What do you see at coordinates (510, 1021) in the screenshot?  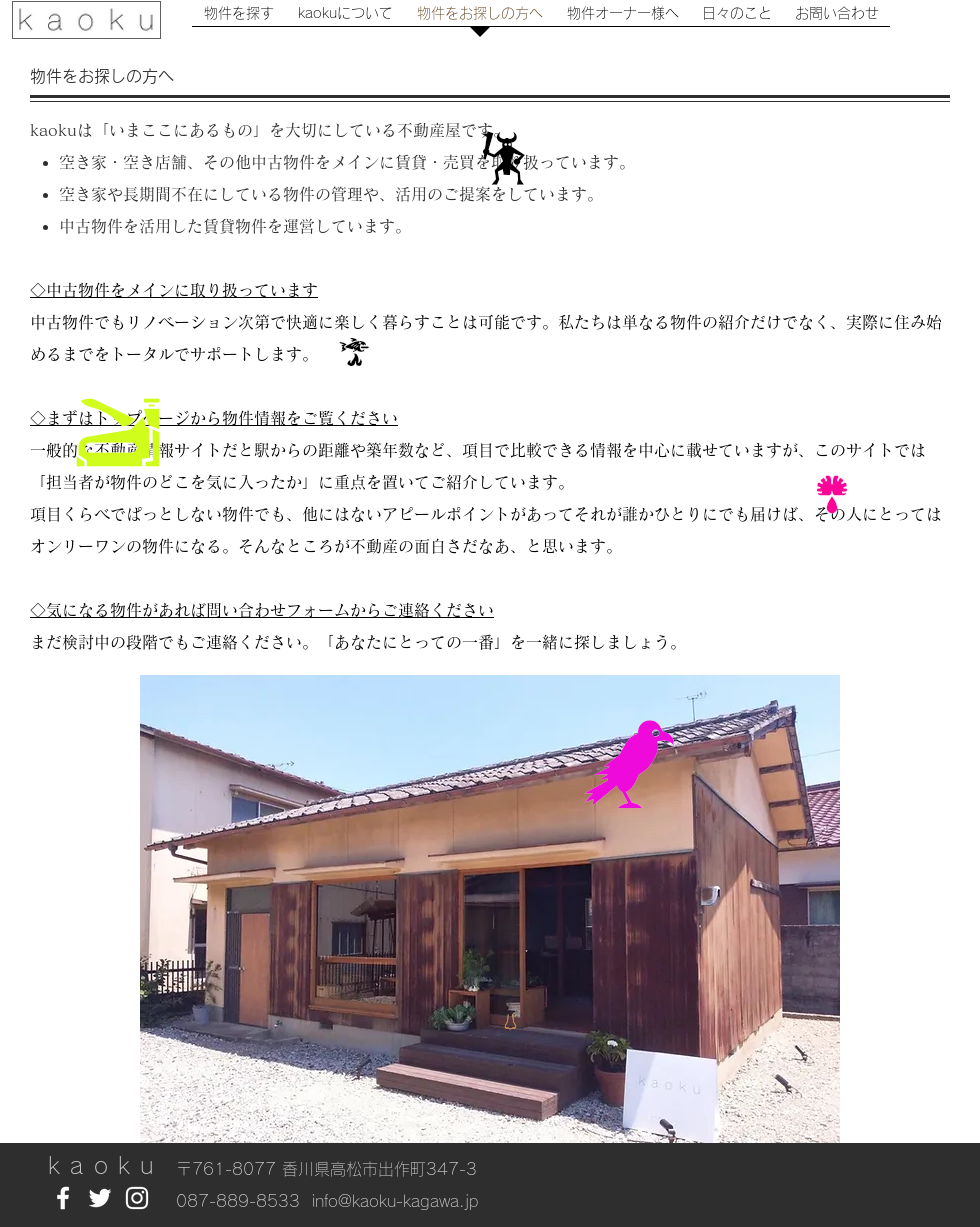 I see `access nose or smell-related settings` at bounding box center [510, 1021].